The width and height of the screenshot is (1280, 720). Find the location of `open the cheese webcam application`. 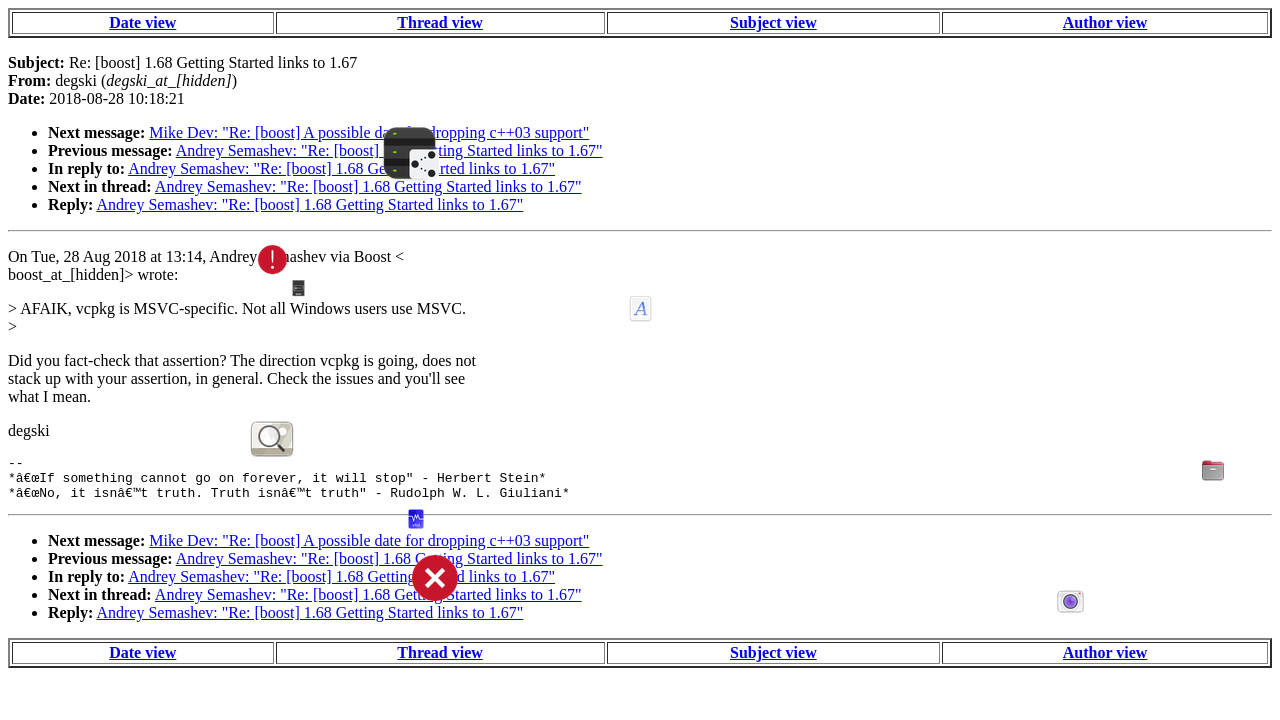

open the cheese webcam application is located at coordinates (1070, 601).